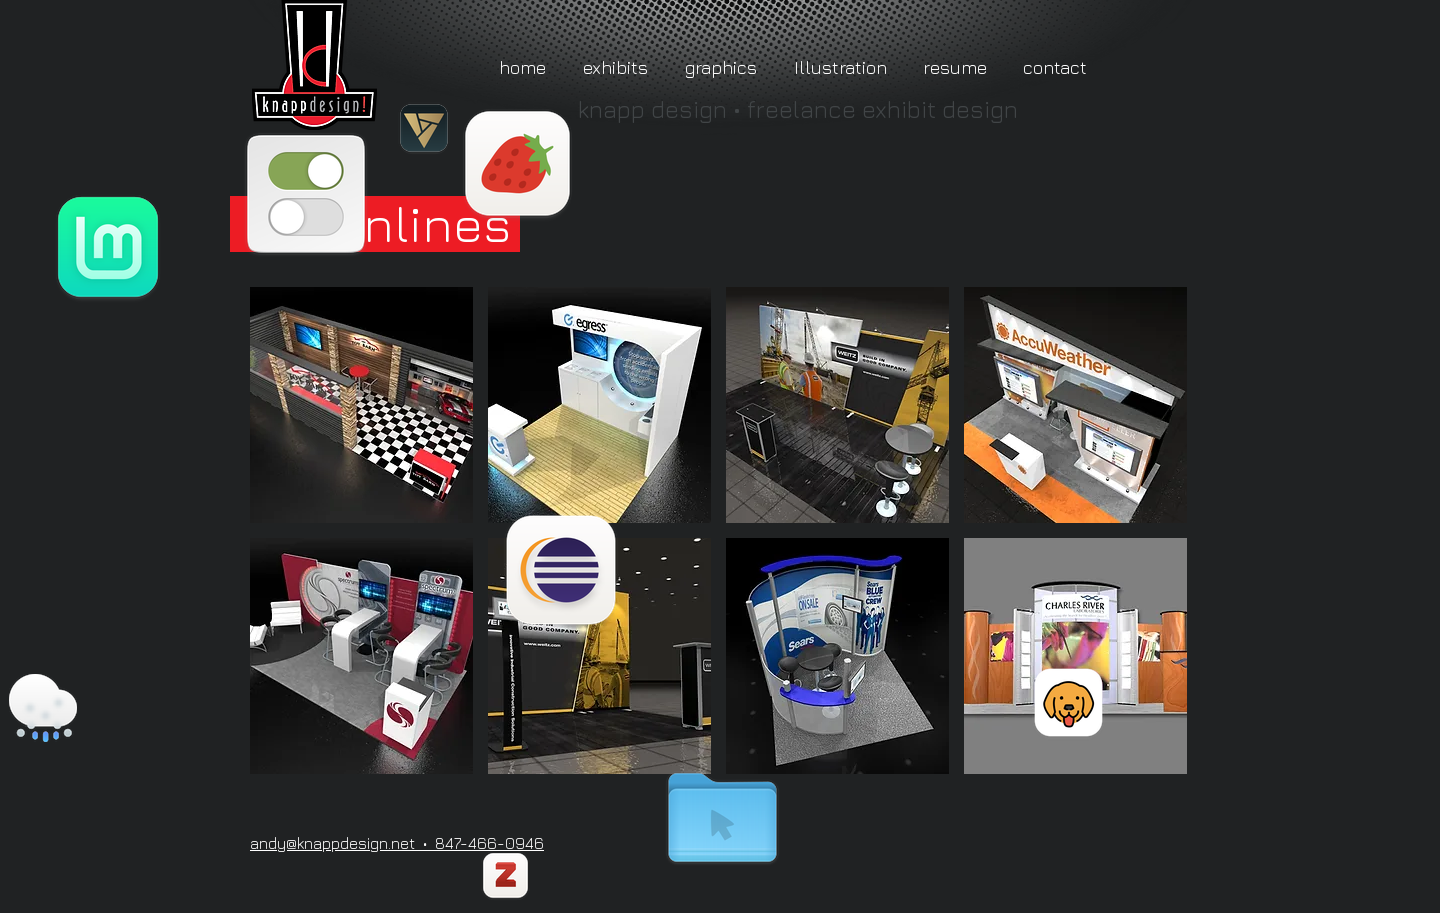  I want to click on open strawberry music player, so click(517, 163).